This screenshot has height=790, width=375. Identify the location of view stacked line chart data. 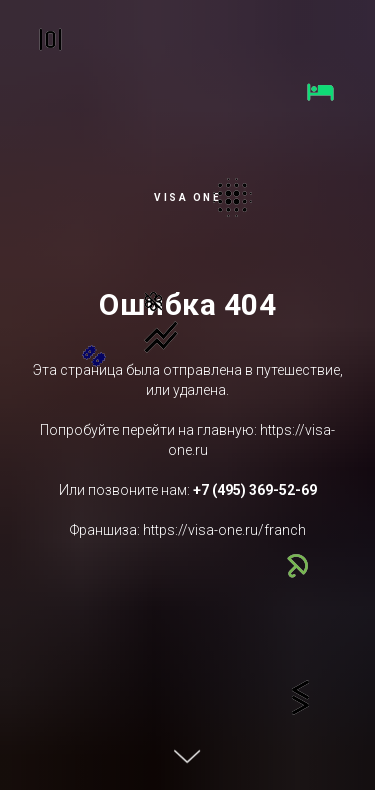
(161, 337).